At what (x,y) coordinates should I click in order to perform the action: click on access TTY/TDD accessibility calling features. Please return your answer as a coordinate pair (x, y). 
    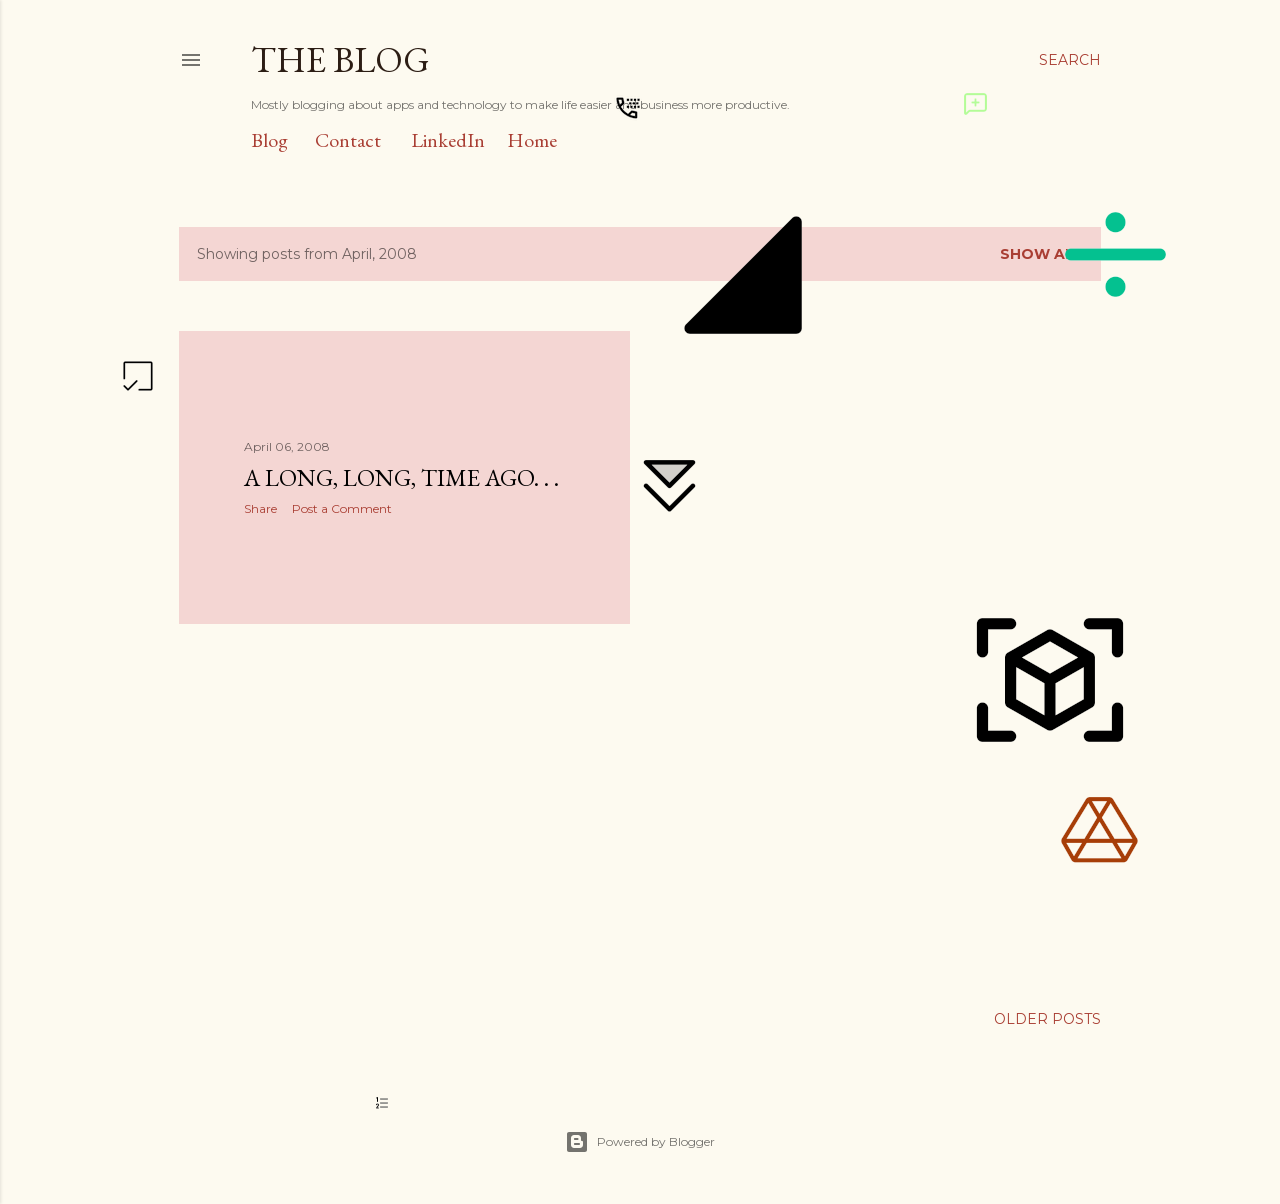
    Looking at the image, I should click on (628, 108).